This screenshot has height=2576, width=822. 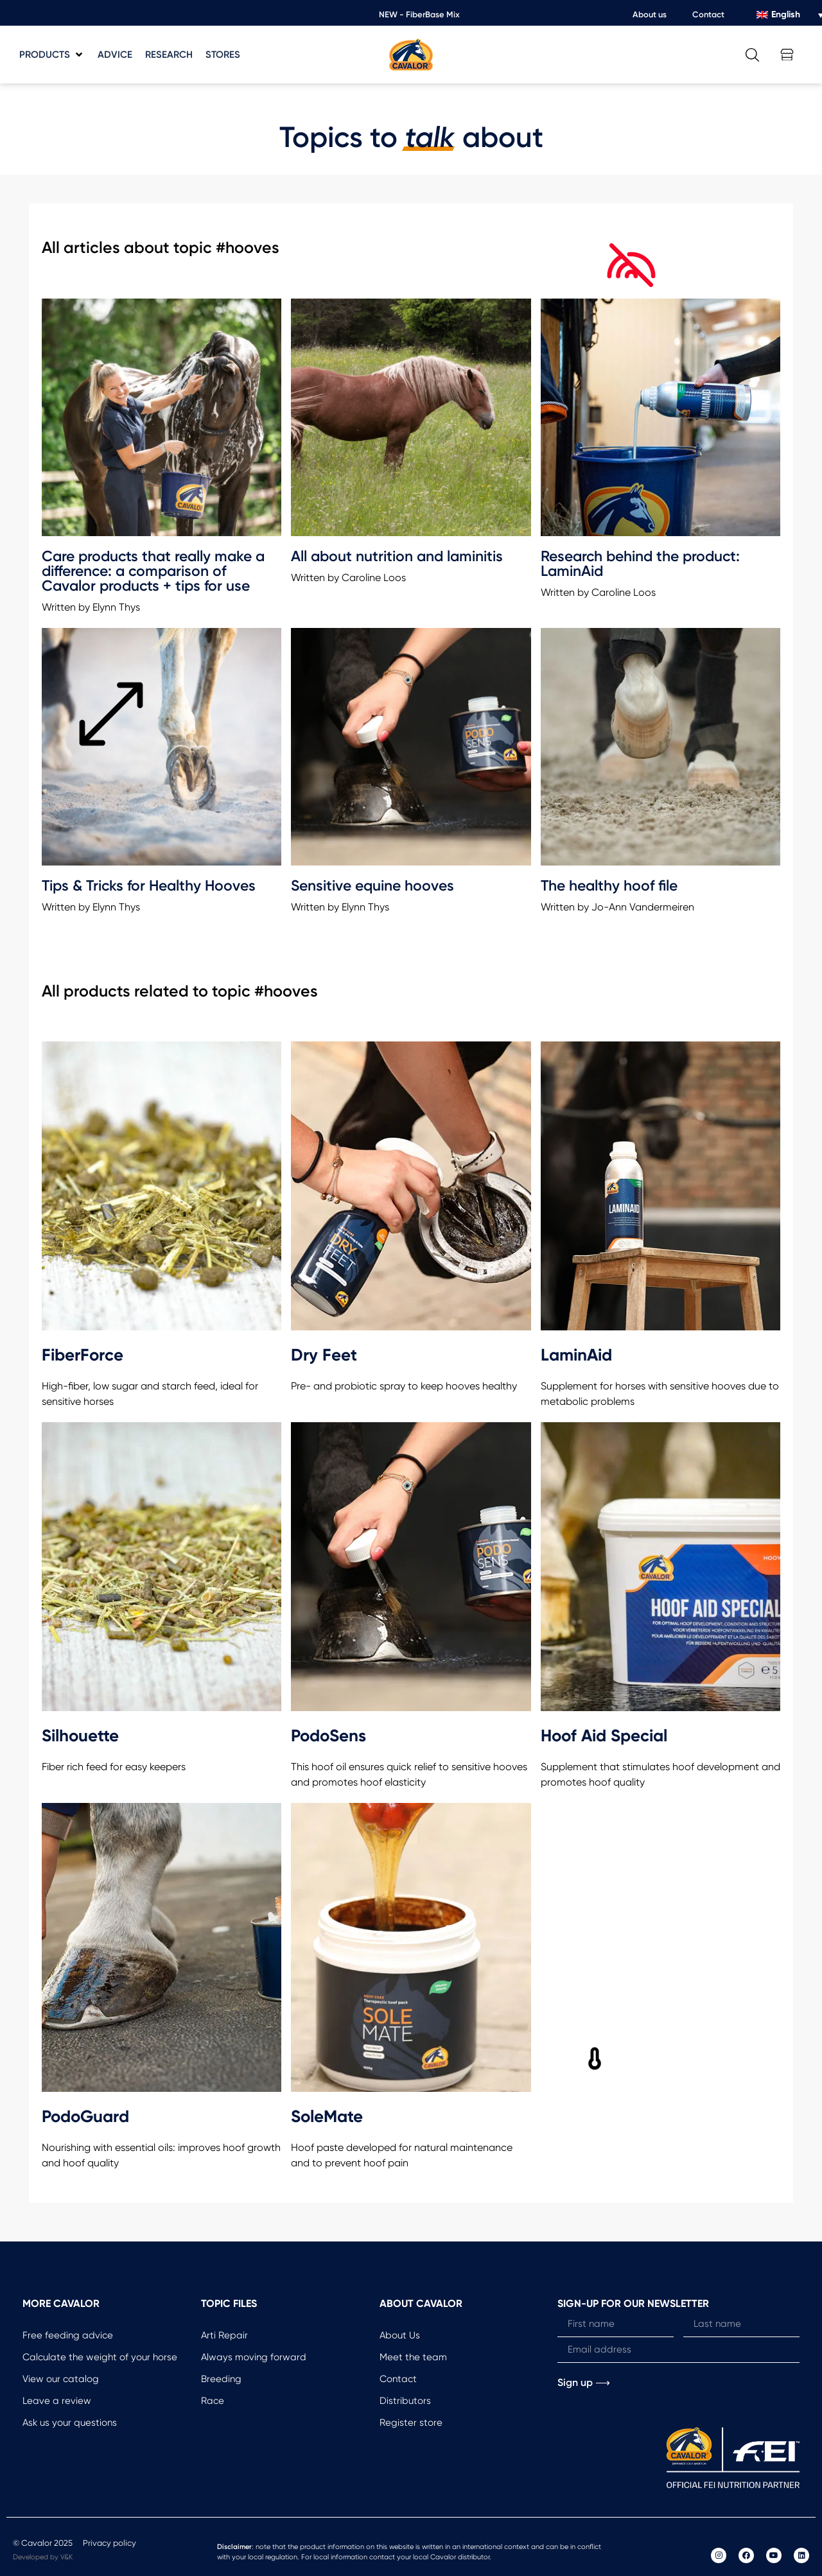 I want to click on resize window or element, so click(x=111, y=714).